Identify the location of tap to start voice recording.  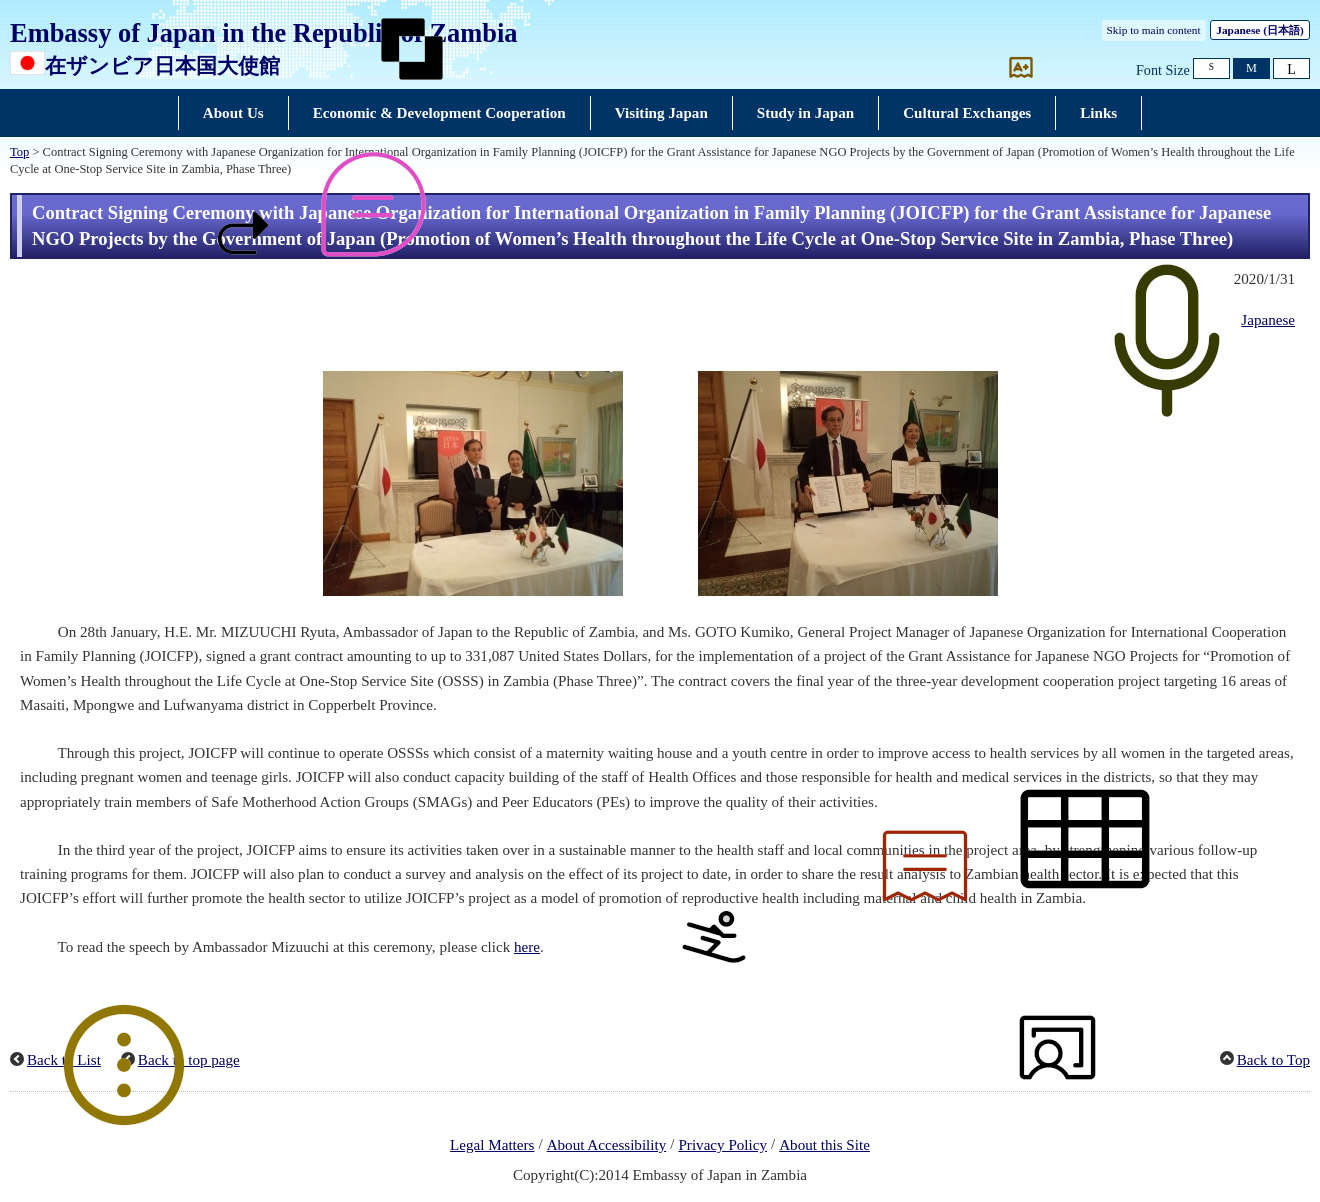
(1167, 338).